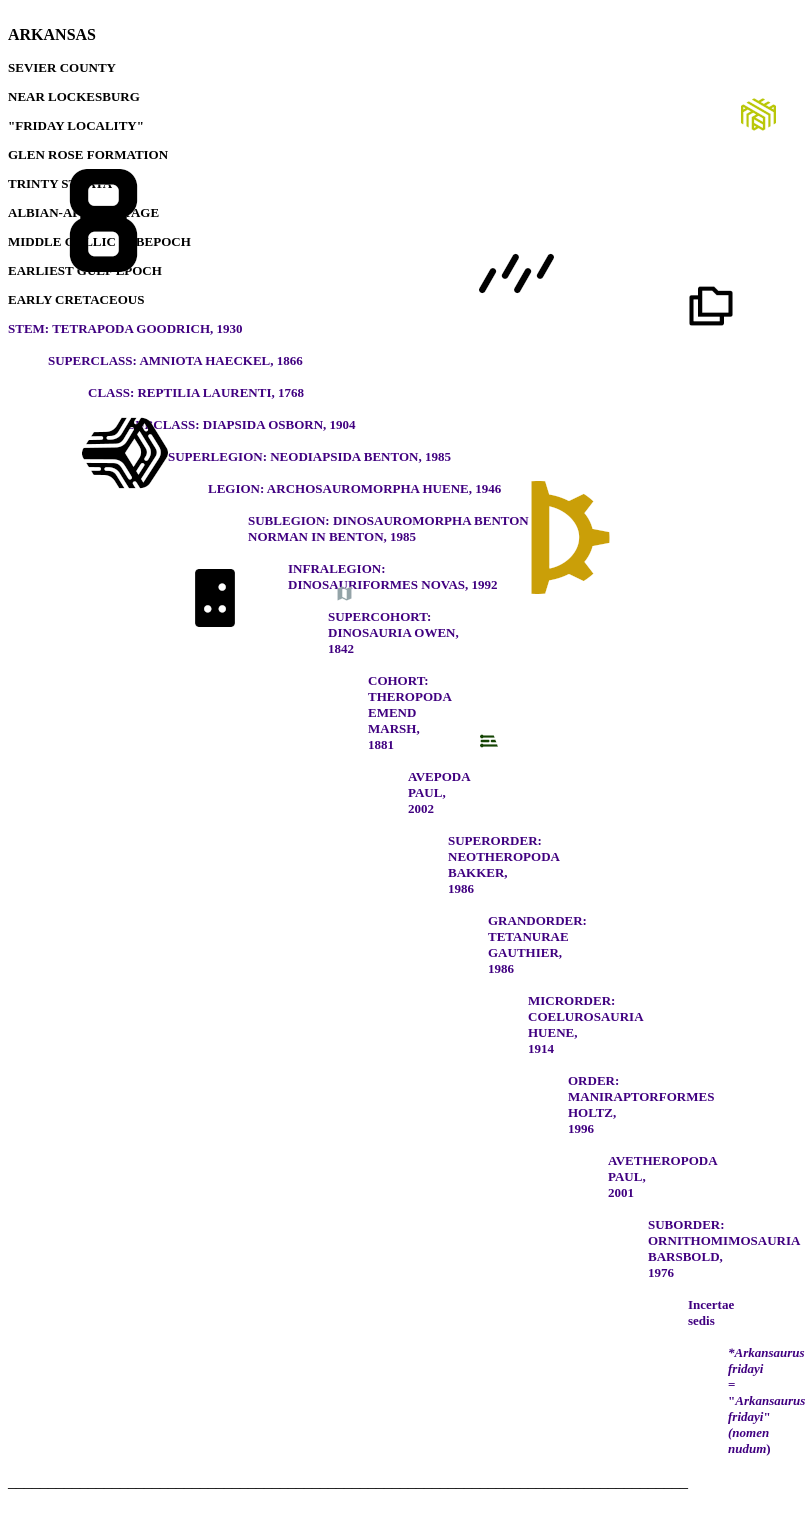  I want to click on open Edge Impulse platform, so click(489, 741).